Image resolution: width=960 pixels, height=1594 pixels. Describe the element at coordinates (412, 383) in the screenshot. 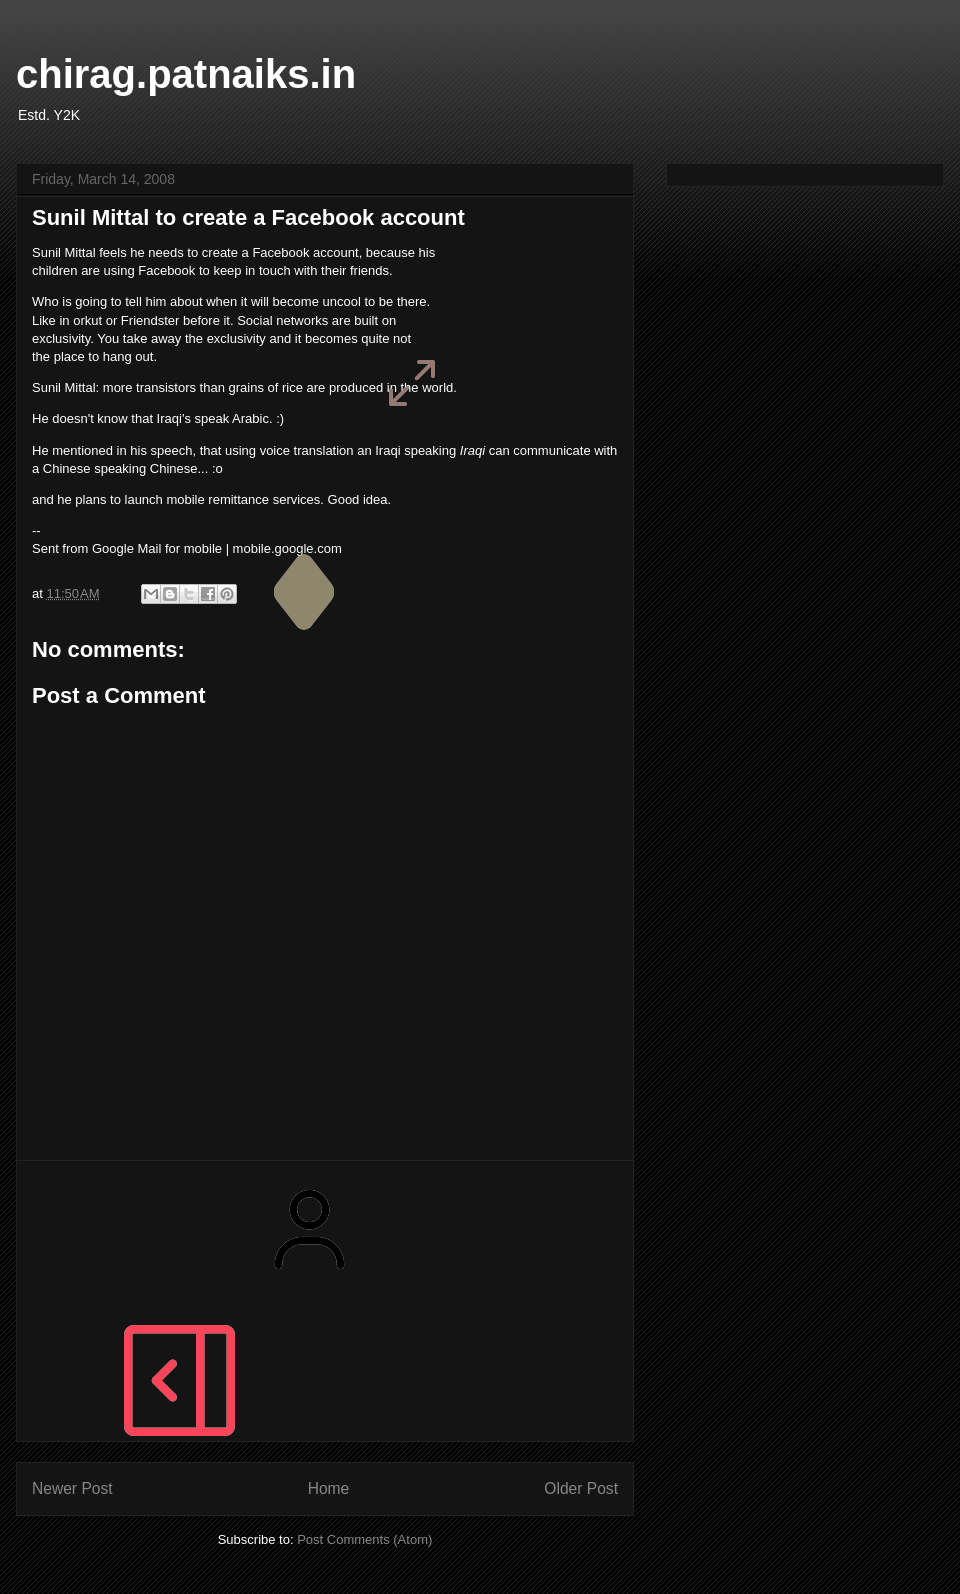

I see `maximize window to full screen` at that location.